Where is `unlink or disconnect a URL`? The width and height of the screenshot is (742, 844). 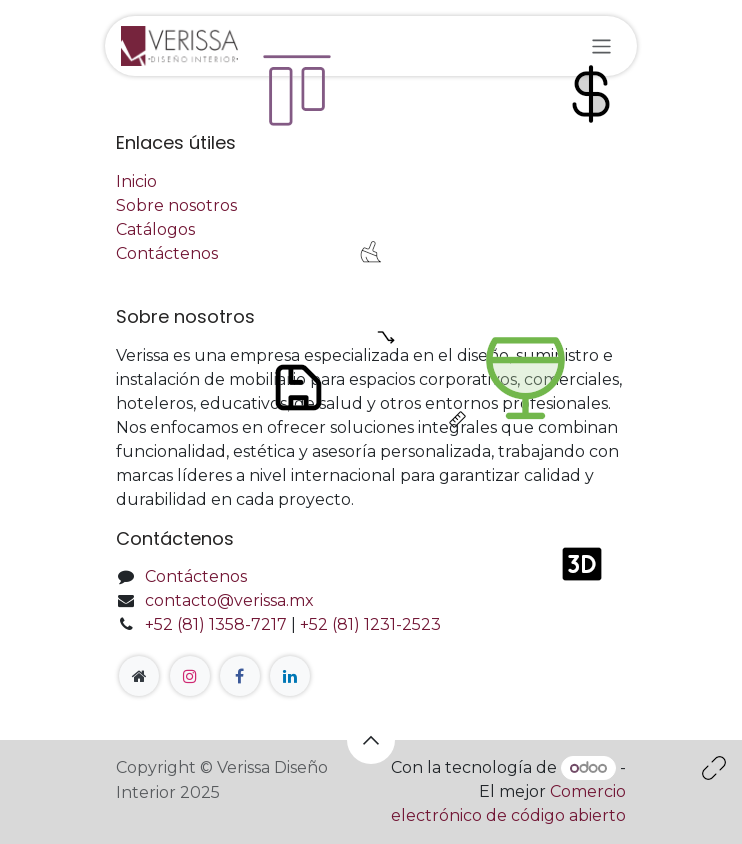
unlink or disconnect a URL is located at coordinates (714, 768).